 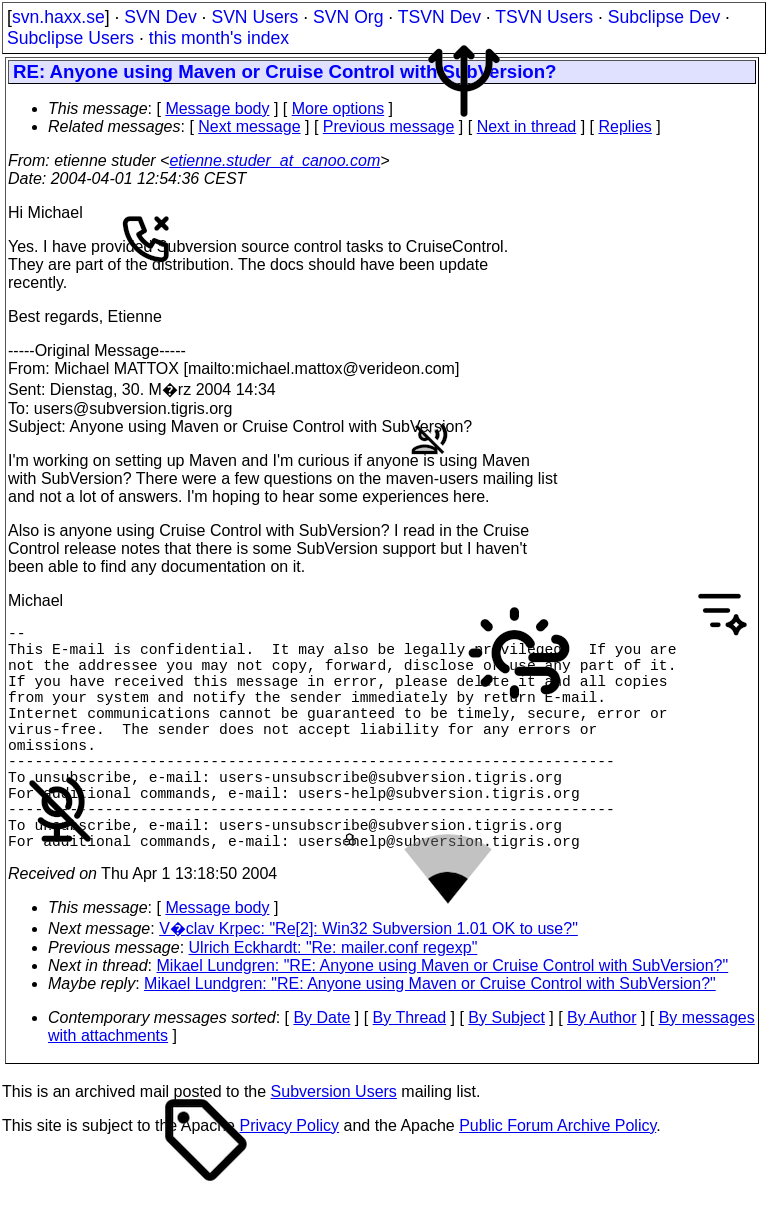 I want to click on add or view tags for an item, so click(x=206, y=1140).